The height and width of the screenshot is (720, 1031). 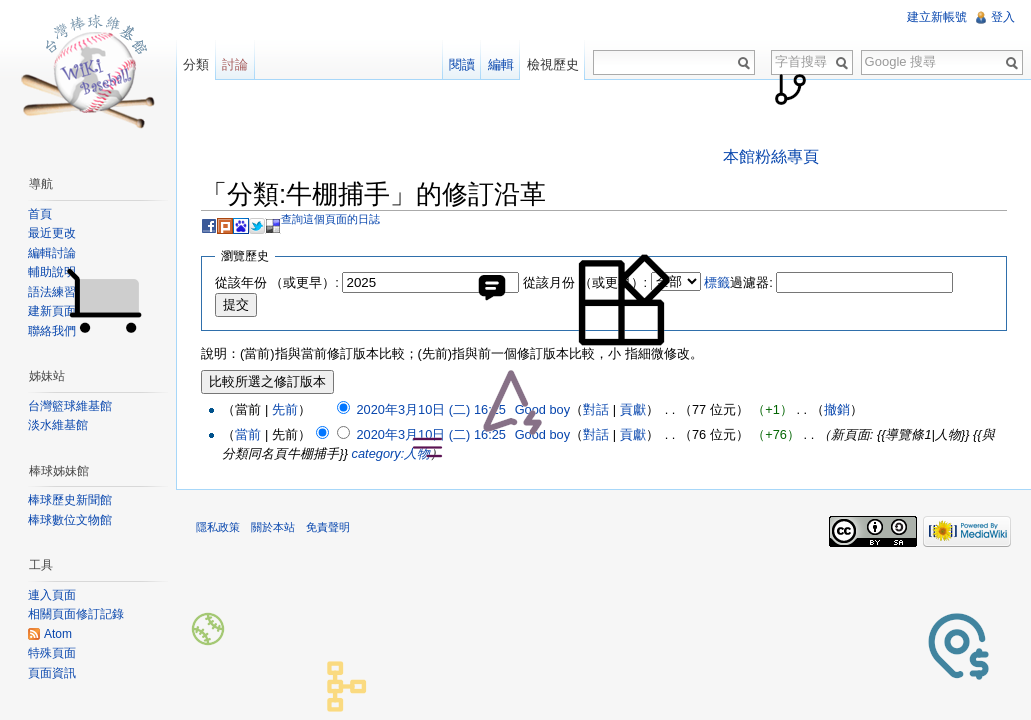 I want to click on quick navigation or fast route option, so click(x=511, y=401).